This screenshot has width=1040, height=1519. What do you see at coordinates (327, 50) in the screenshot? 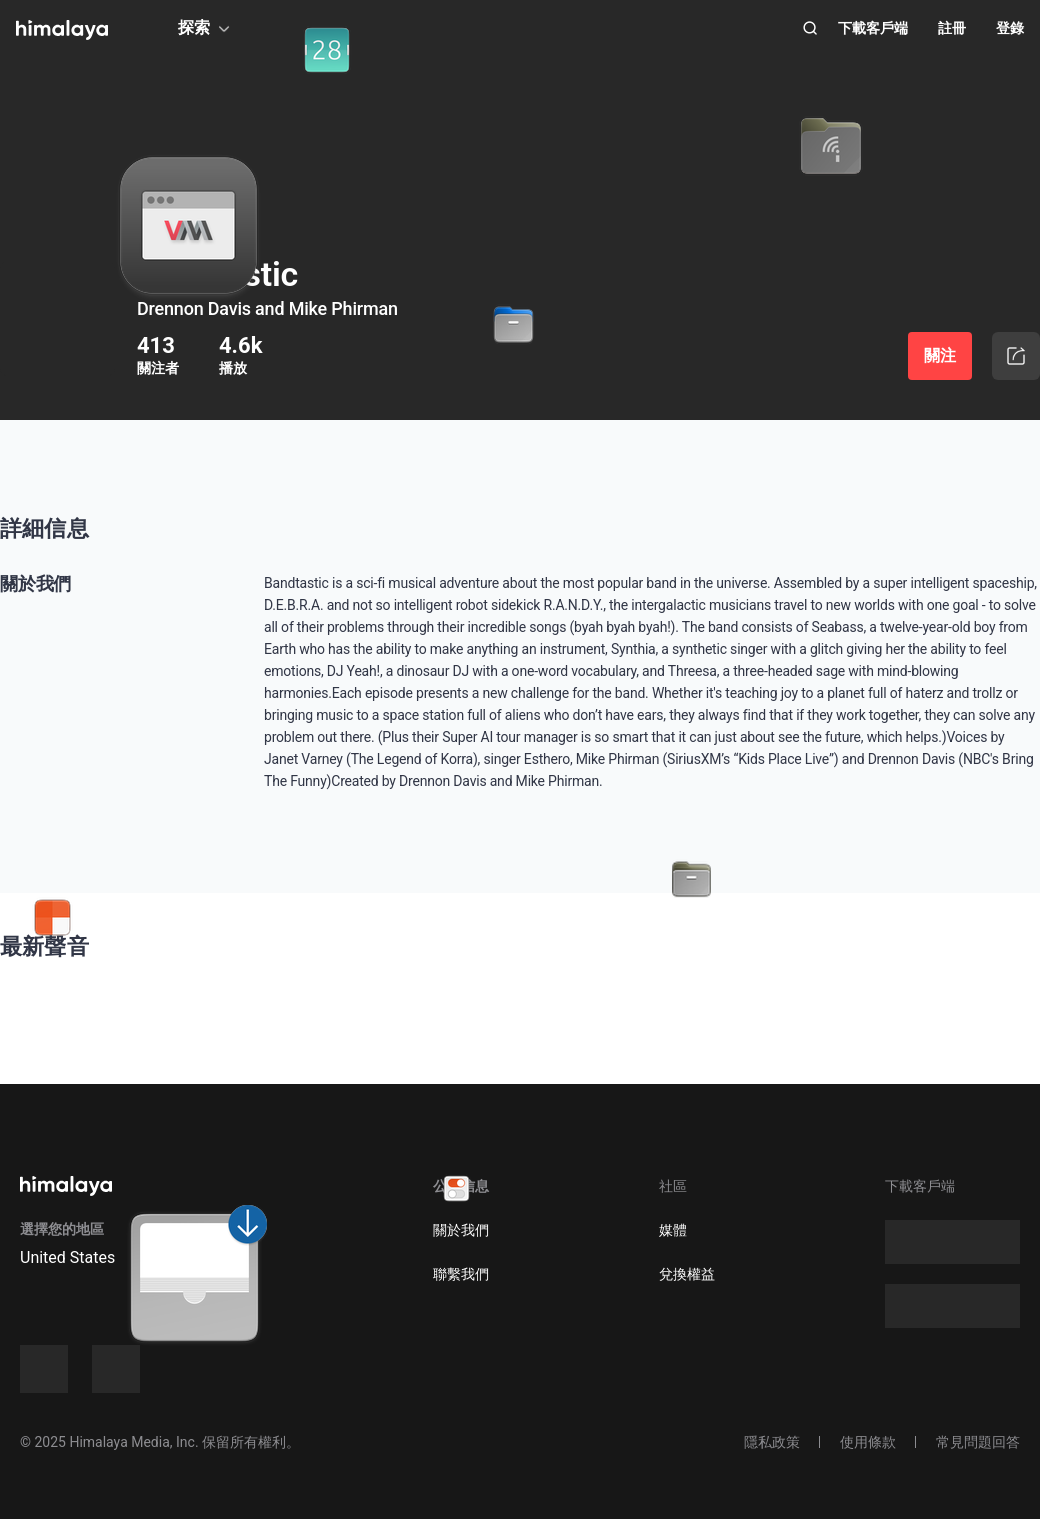
I see `open the GNOME calendar application` at bounding box center [327, 50].